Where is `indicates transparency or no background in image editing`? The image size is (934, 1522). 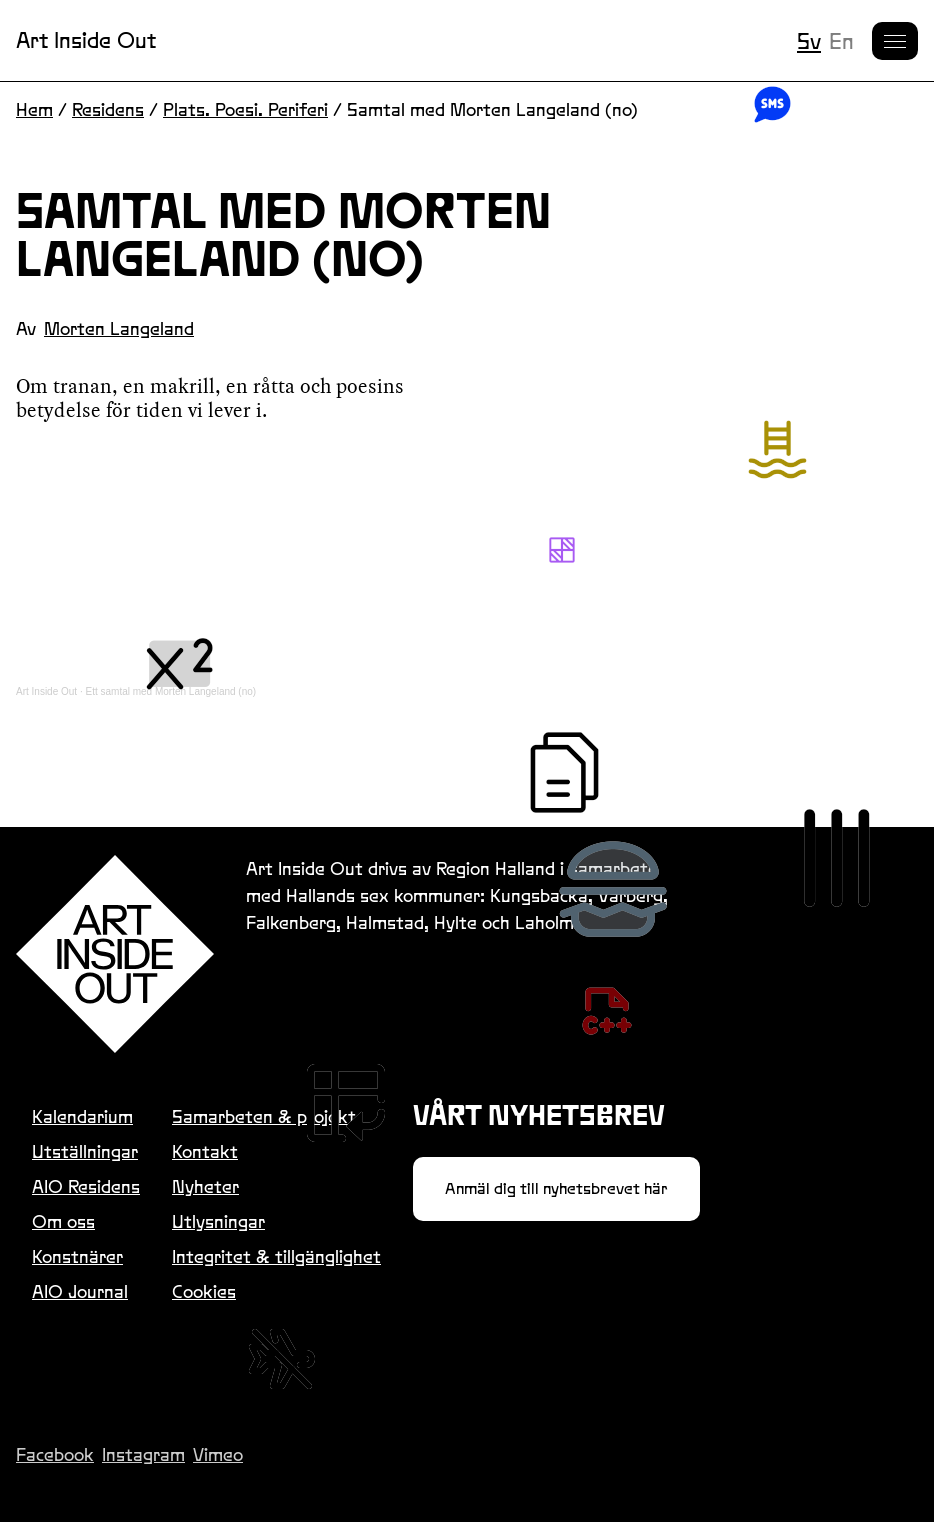
indicates transparency or no background in image editing is located at coordinates (562, 550).